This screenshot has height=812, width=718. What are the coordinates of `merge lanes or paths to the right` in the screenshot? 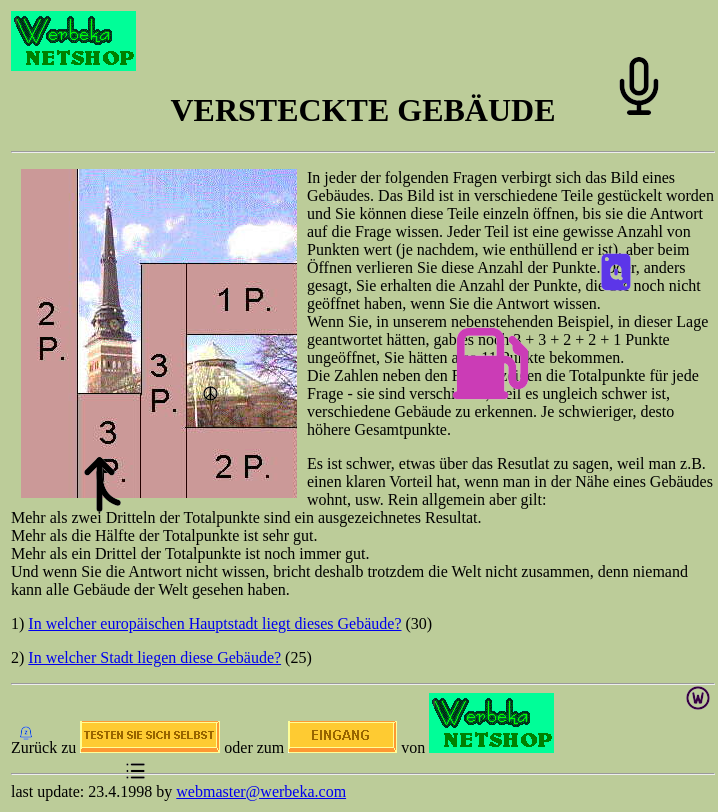 It's located at (99, 484).